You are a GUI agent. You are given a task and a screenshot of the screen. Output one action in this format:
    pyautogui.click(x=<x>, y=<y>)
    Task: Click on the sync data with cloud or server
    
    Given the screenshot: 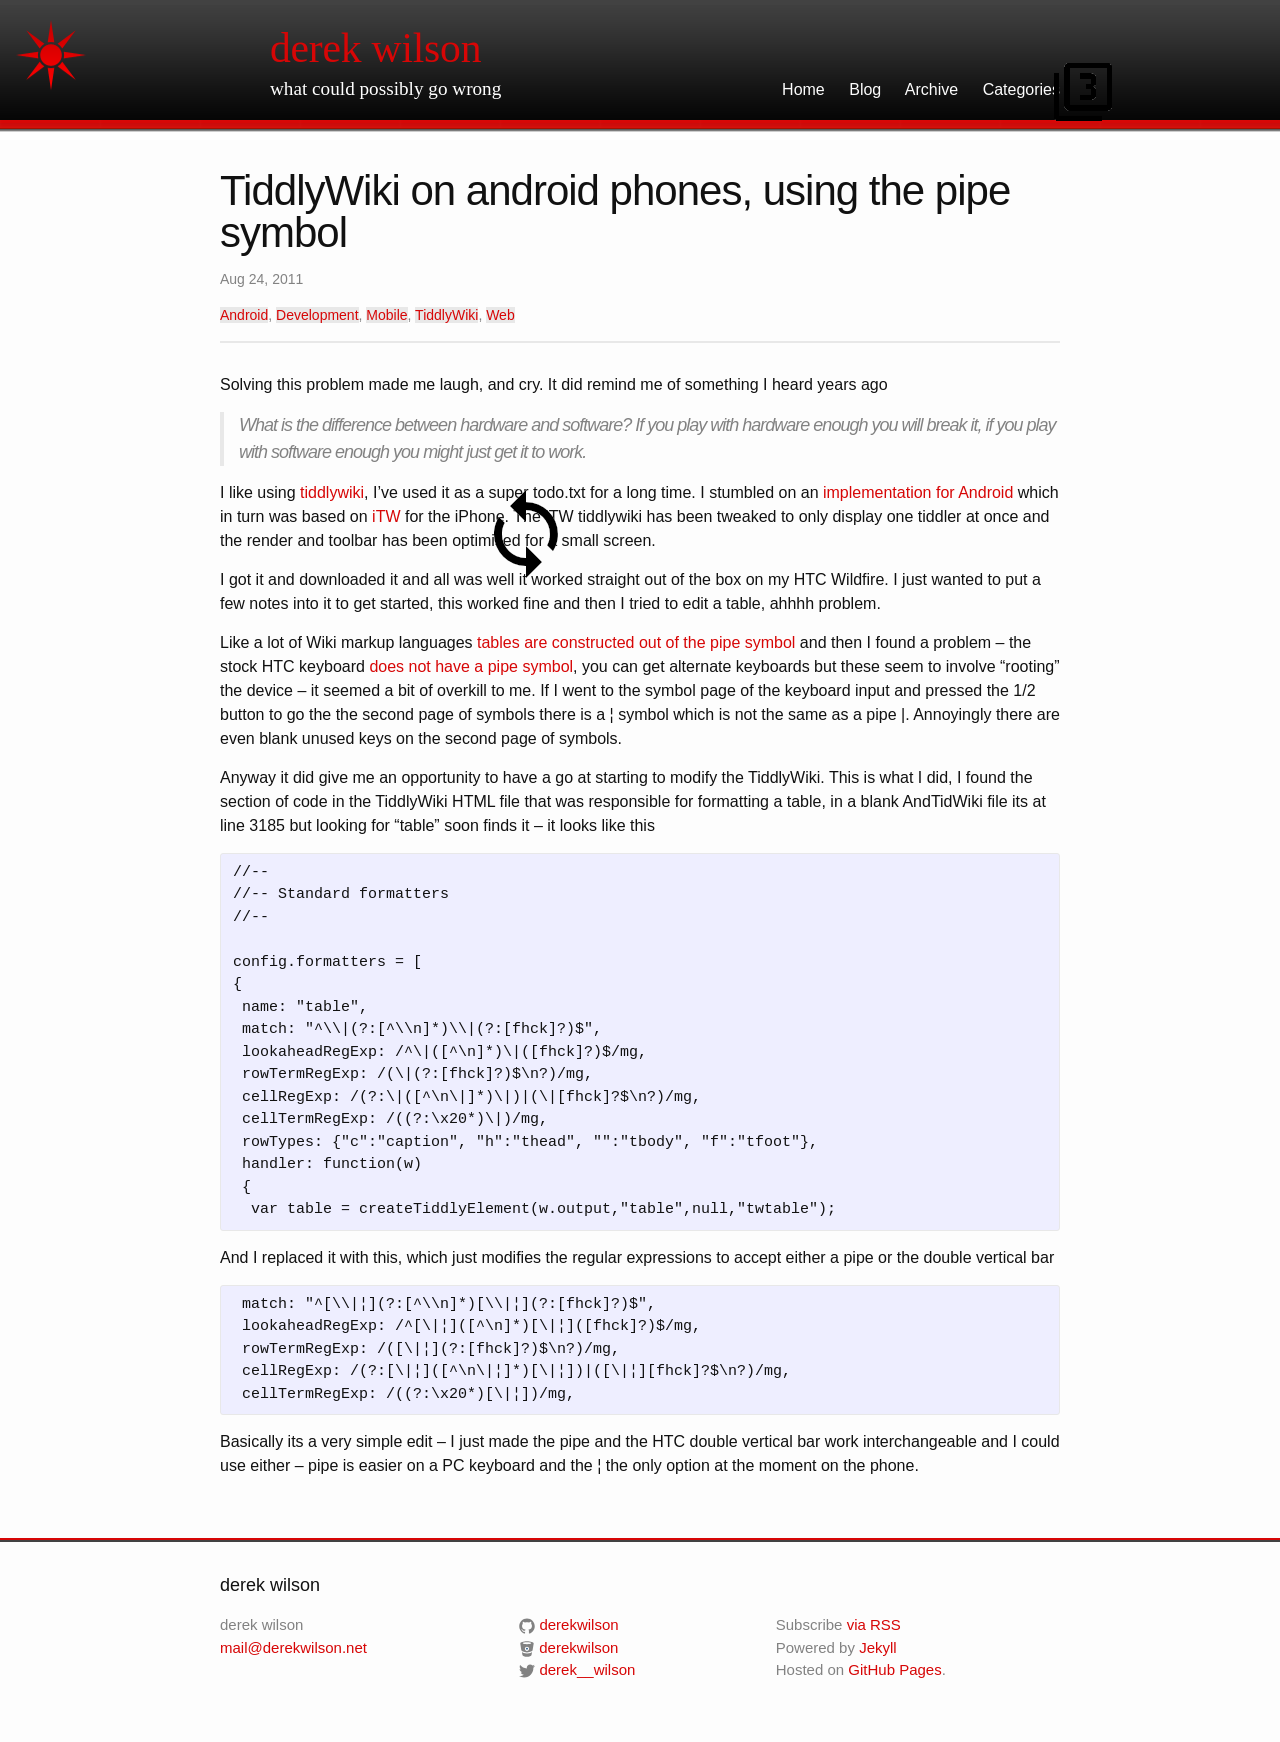 What is the action you would take?
    pyautogui.click(x=526, y=534)
    